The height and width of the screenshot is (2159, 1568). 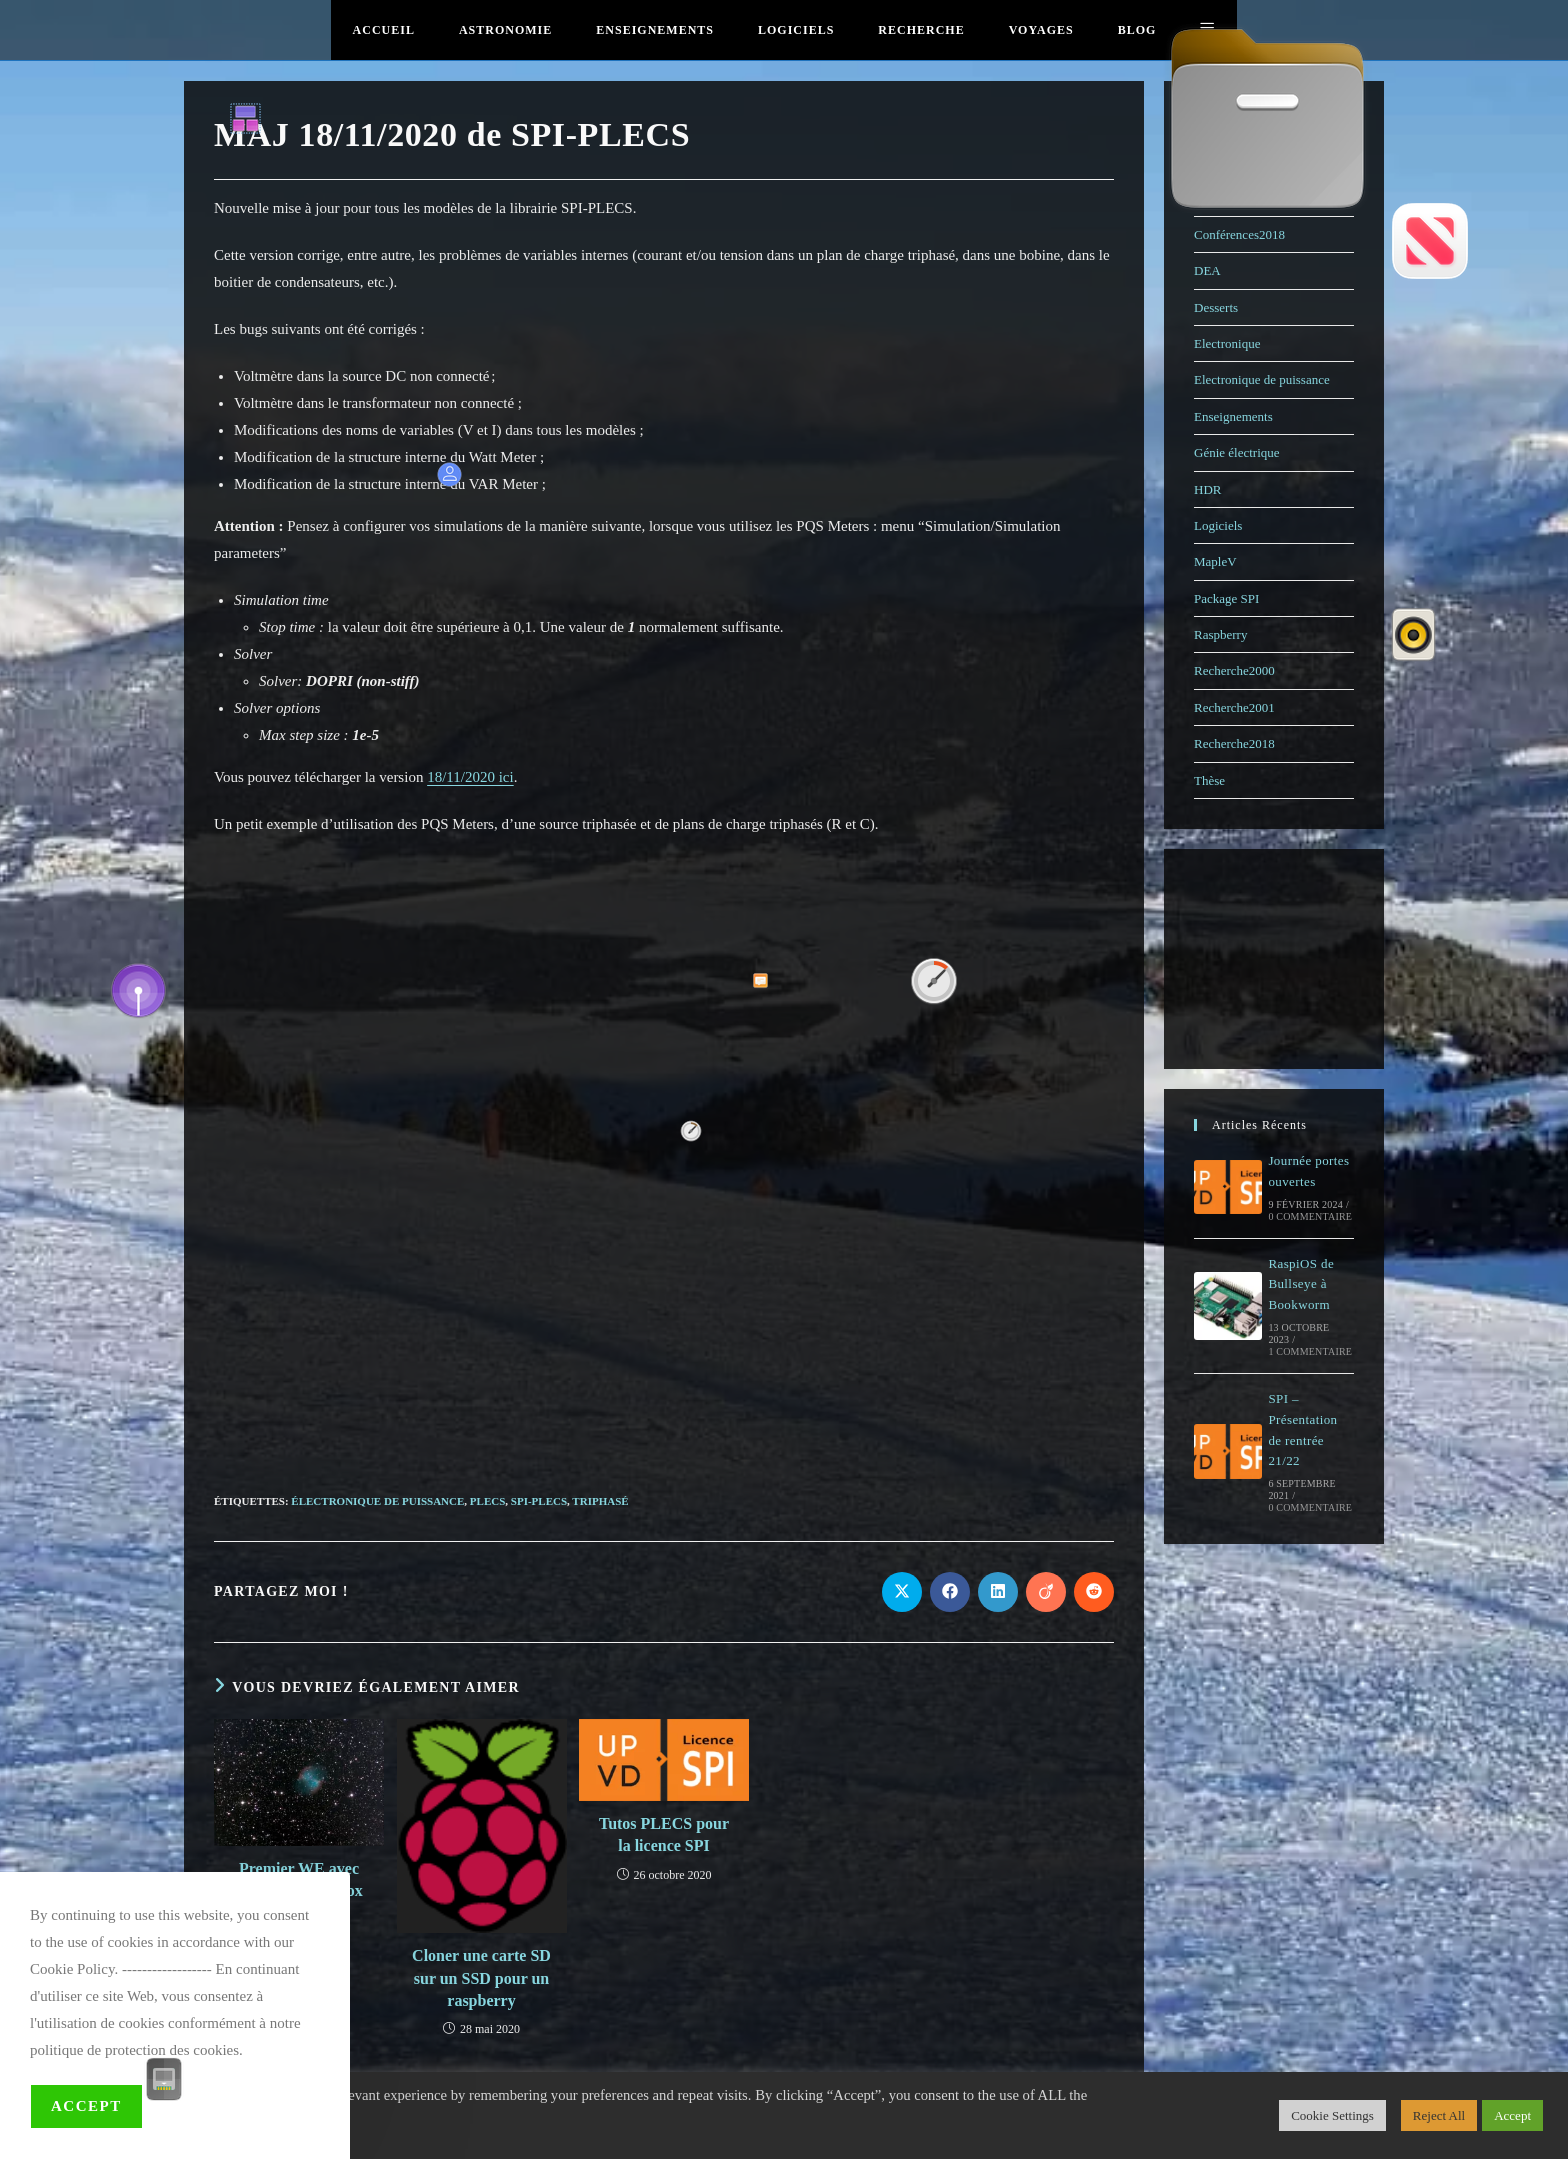 I want to click on open rhythmbox music player, so click(x=1413, y=634).